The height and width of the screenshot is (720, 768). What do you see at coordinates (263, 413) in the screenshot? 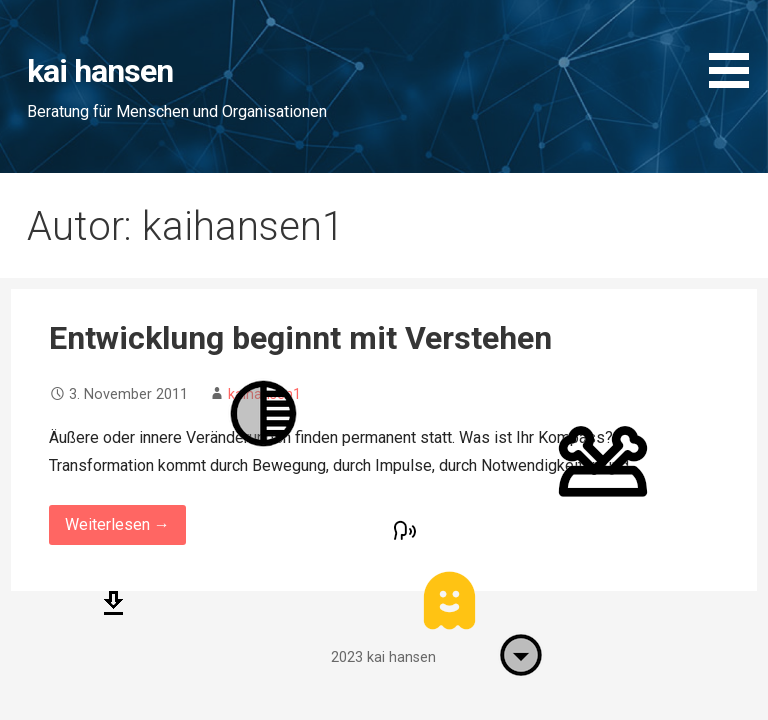
I see `adjust image contrast or tonality settings` at bounding box center [263, 413].